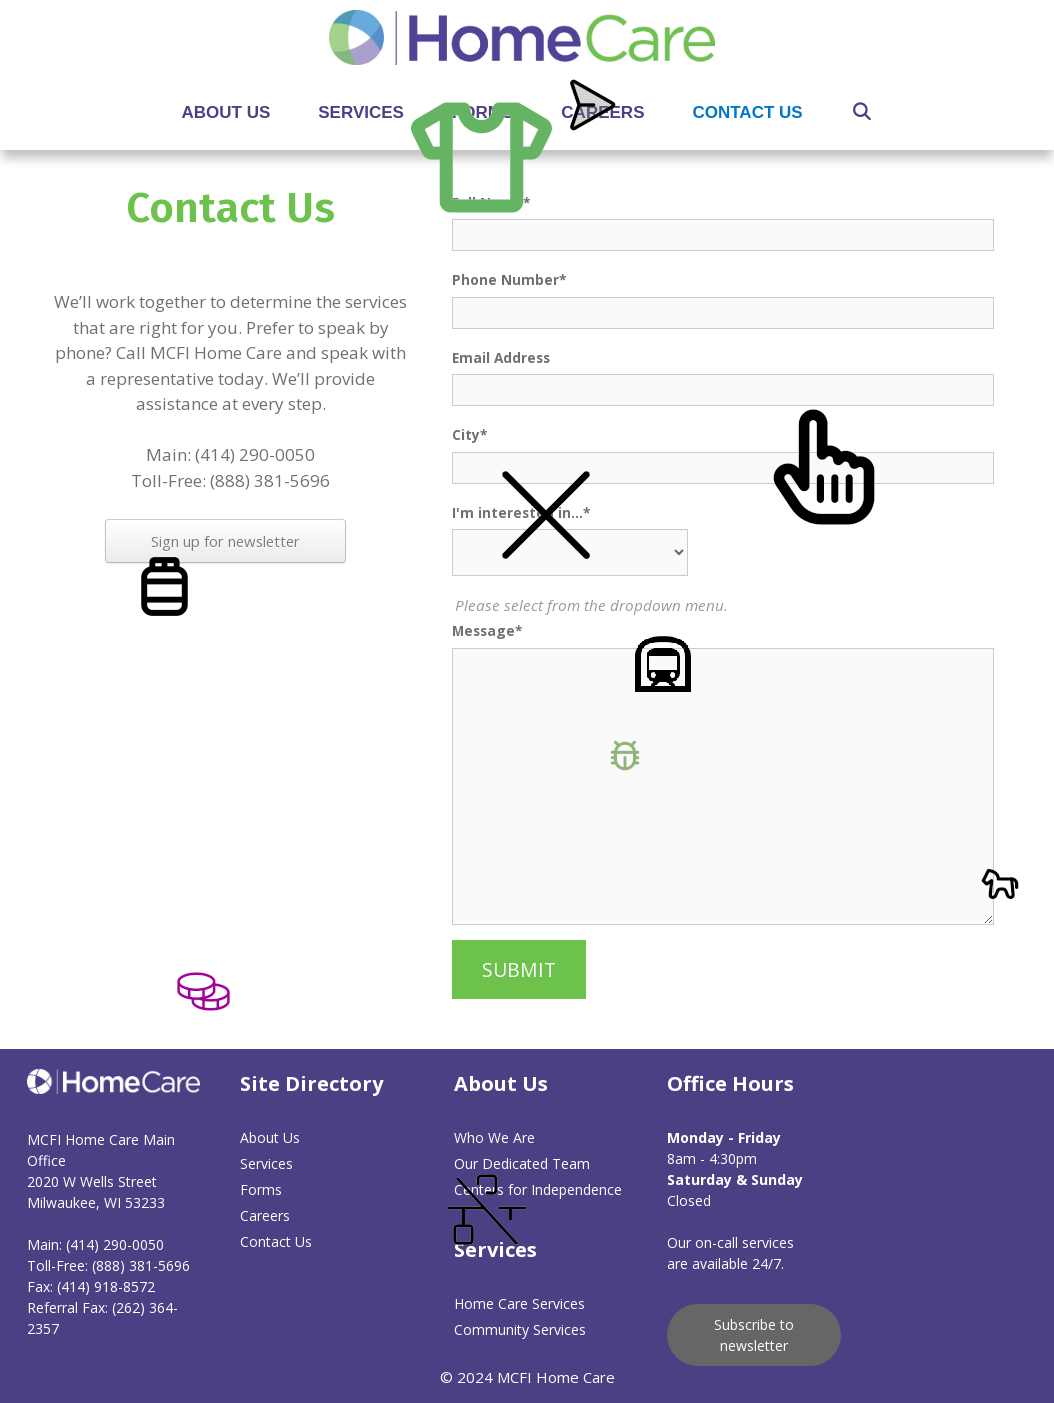 The image size is (1054, 1403). What do you see at coordinates (487, 1211) in the screenshot?
I see `network connection unavailable or disabled` at bounding box center [487, 1211].